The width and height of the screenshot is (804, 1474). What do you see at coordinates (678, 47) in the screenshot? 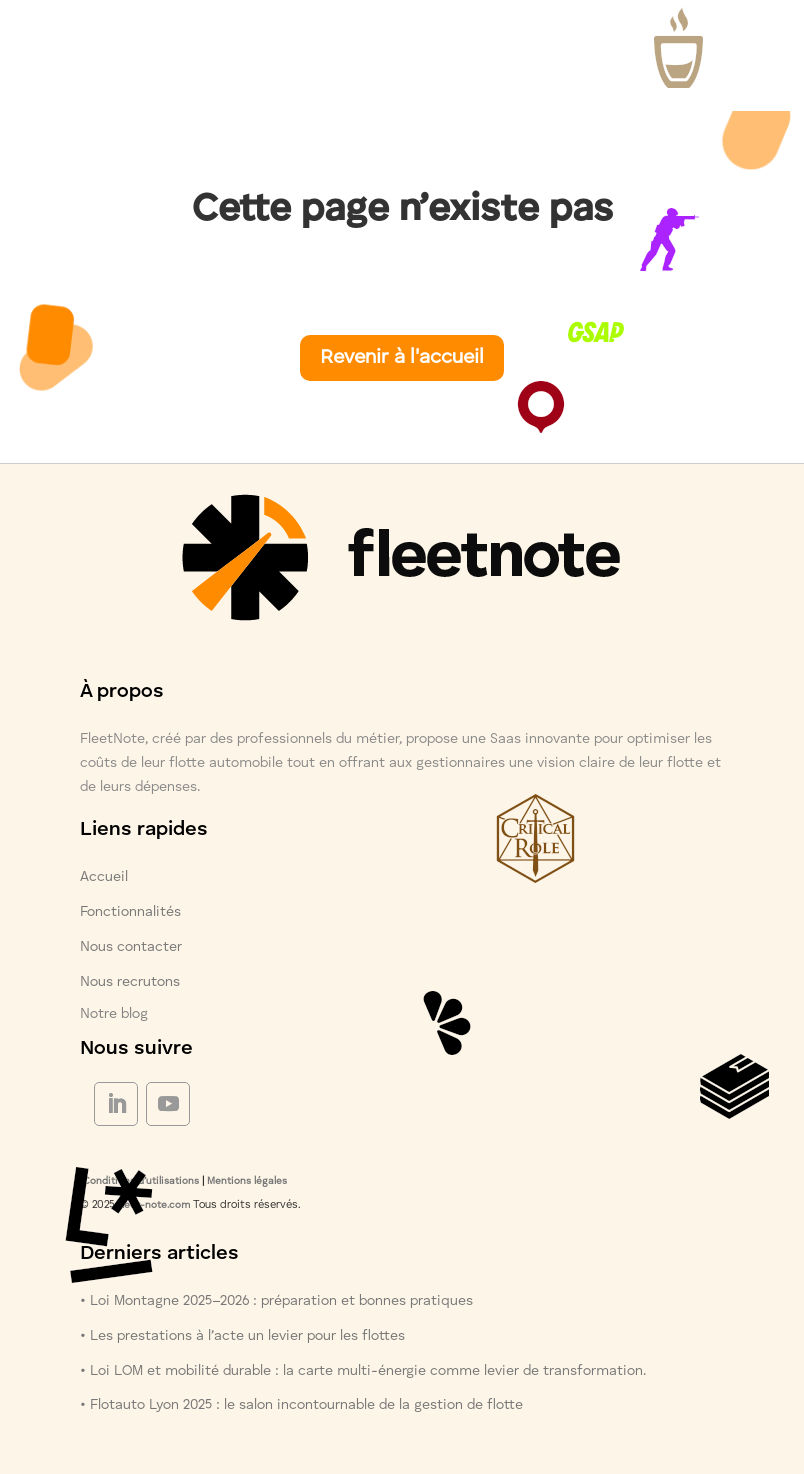
I see `mocha javascript testing framework logo` at bounding box center [678, 47].